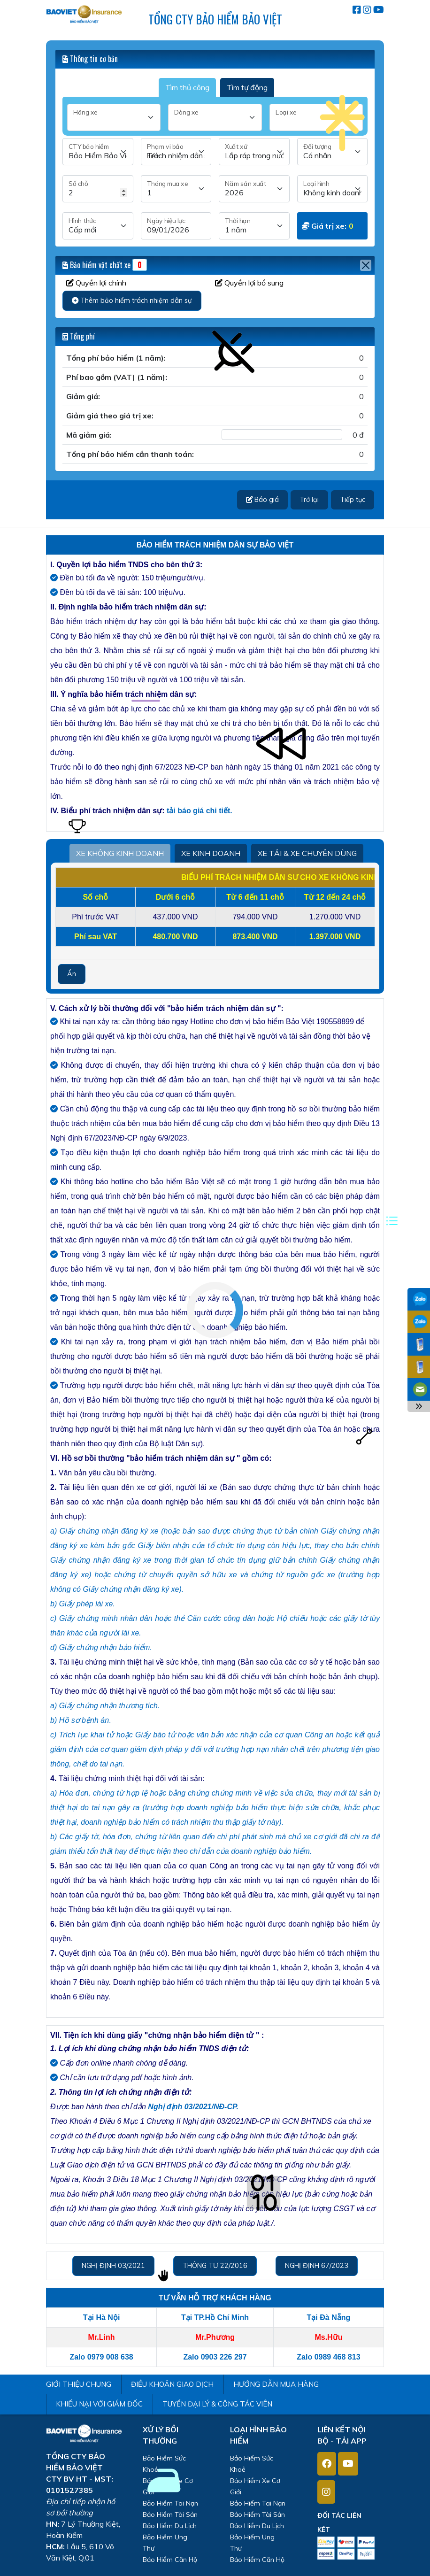  Describe the element at coordinates (146, 701) in the screenshot. I see `decrease quantity or value` at that location.